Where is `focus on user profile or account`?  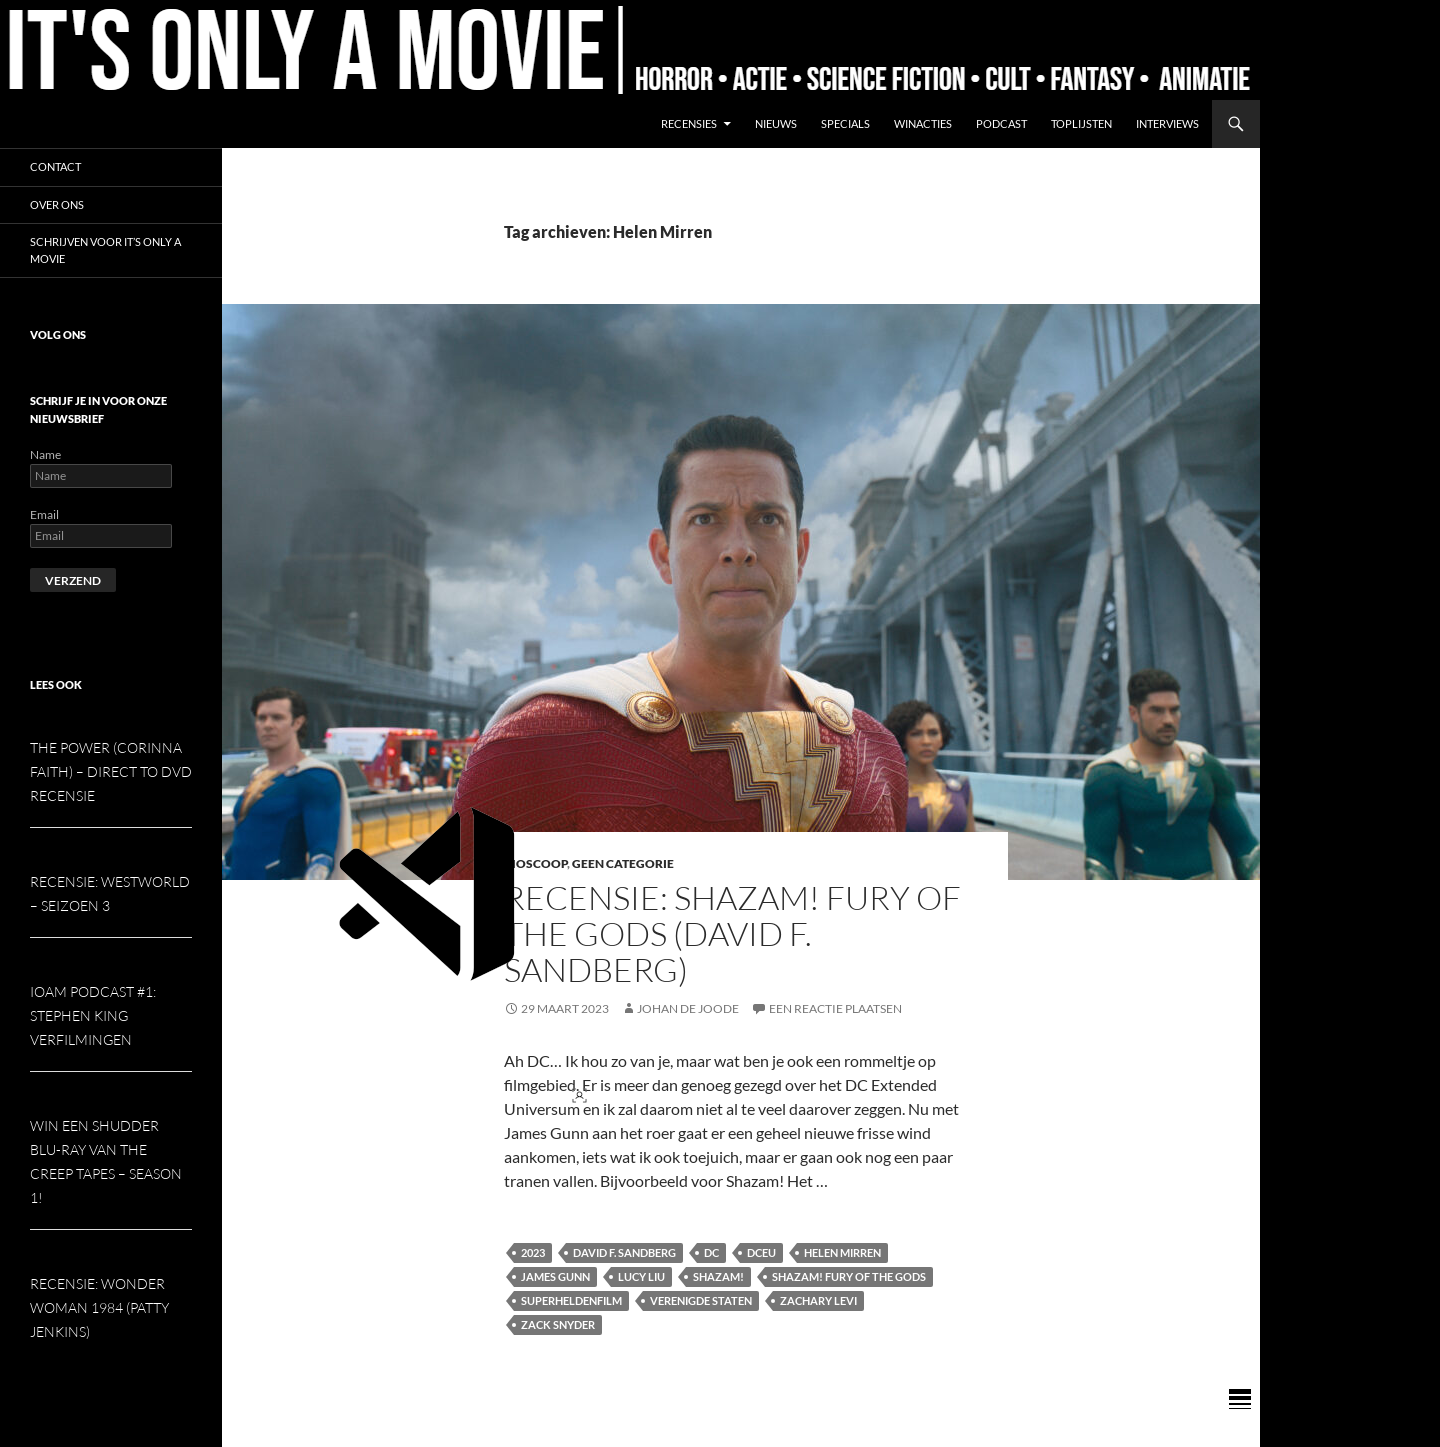 focus on user profile or account is located at coordinates (579, 1095).